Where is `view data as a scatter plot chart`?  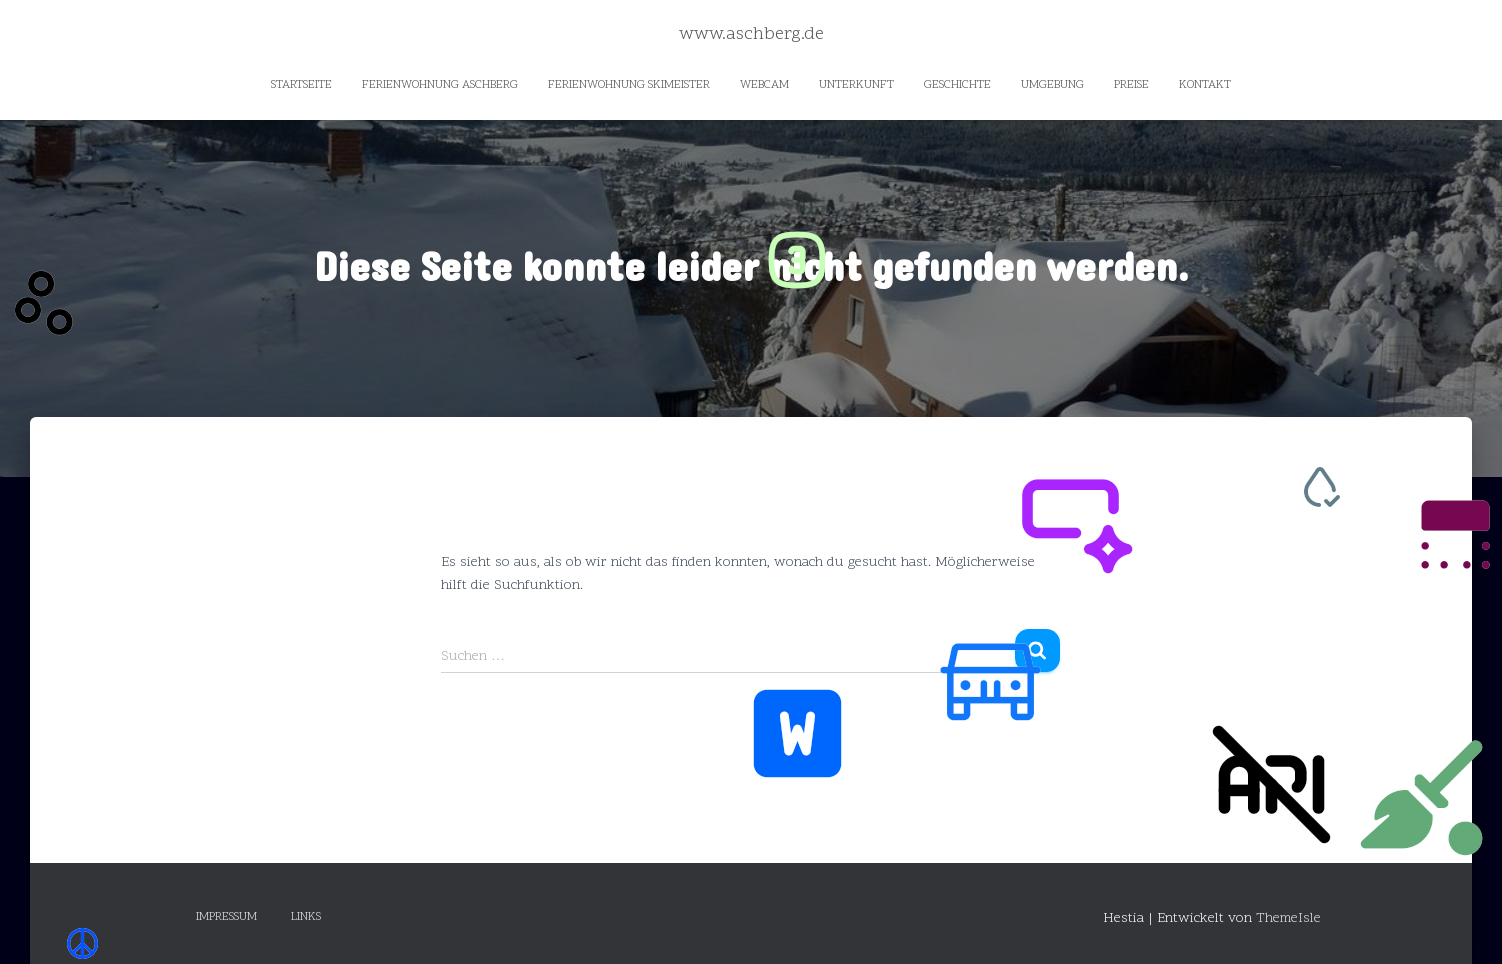 view data as a scatter plot chart is located at coordinates (44, 303).